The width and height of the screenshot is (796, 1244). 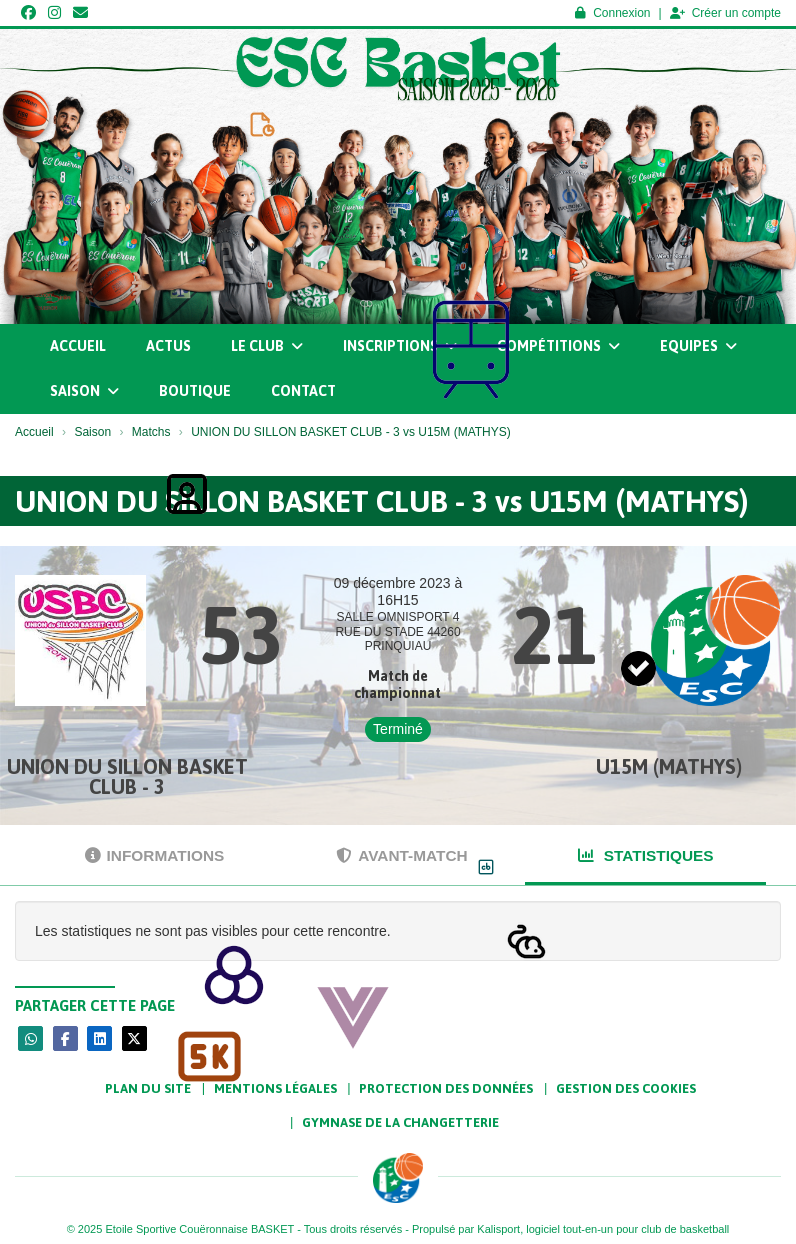 What do you see at coordinates (262, 124) in the screenshot?
I see `view file analytics or report` at bounding box center [262, 124].